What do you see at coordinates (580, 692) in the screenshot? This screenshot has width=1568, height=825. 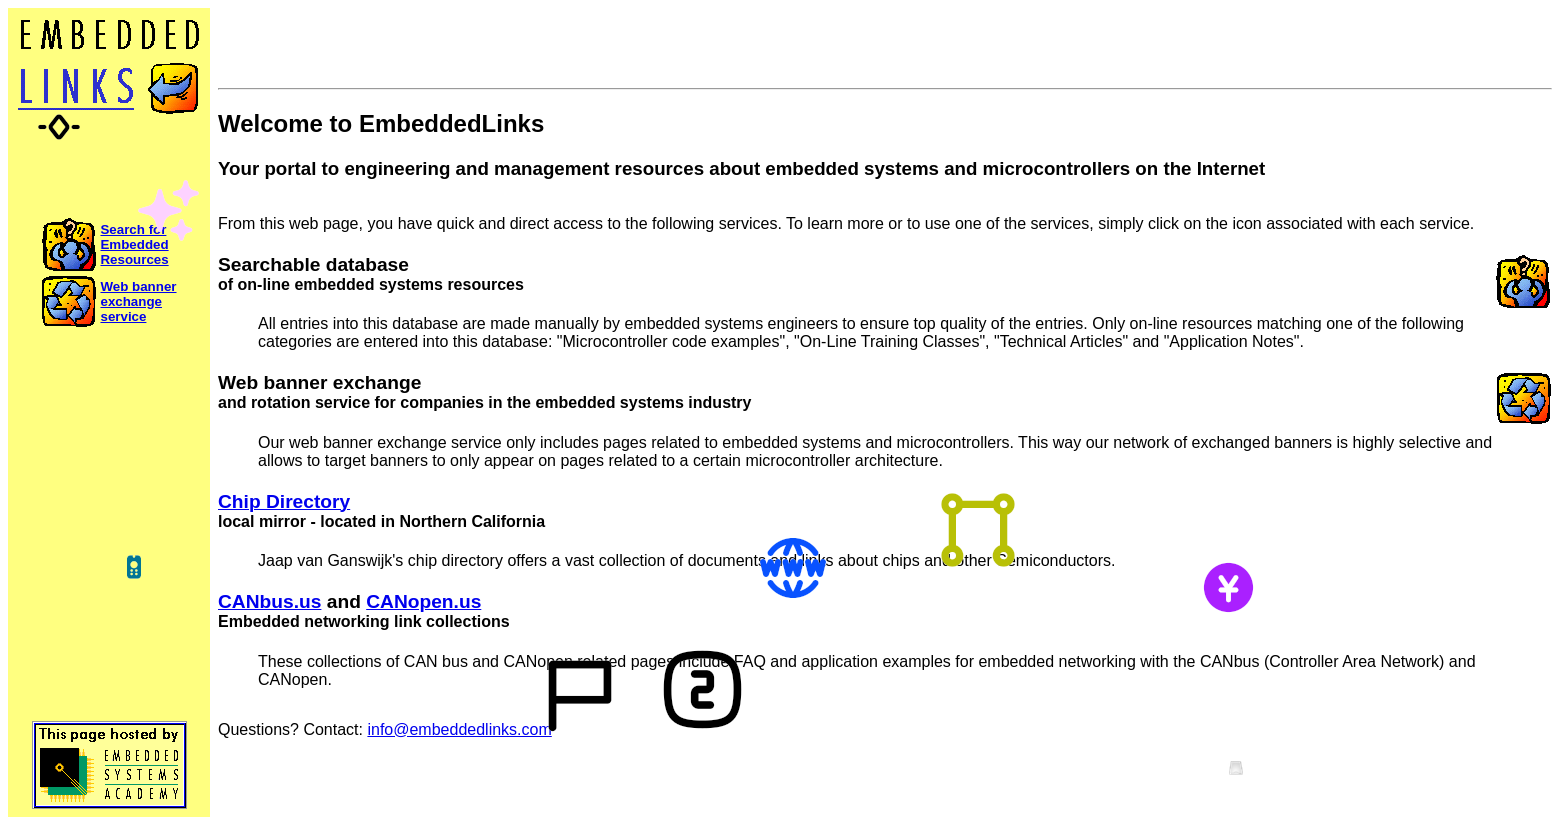 I see `flag an item for review` at bounding box center [580, 692].